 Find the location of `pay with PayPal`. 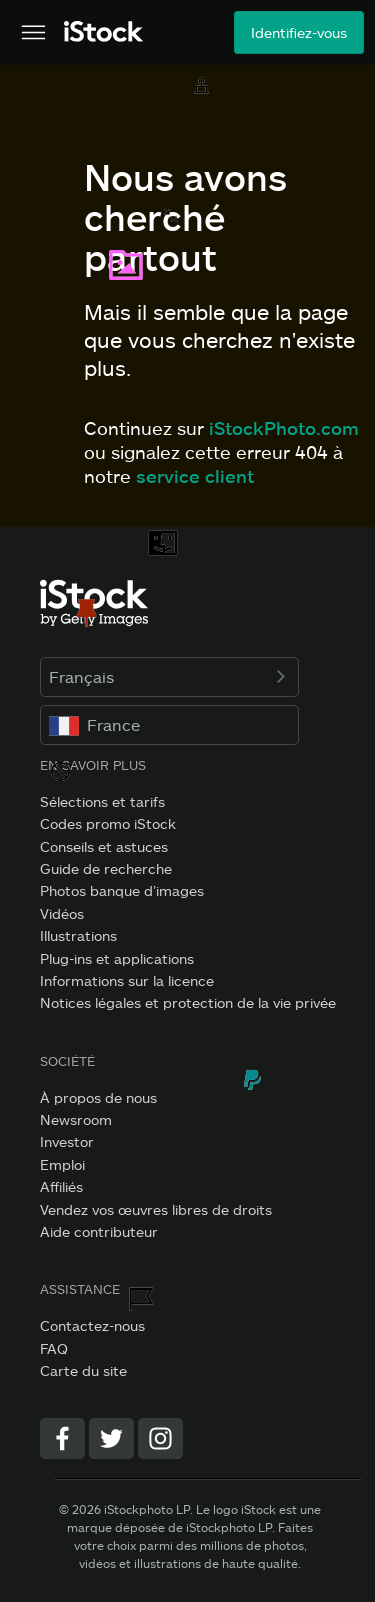

pay with PayPal is located at coordinates (252, 1079).